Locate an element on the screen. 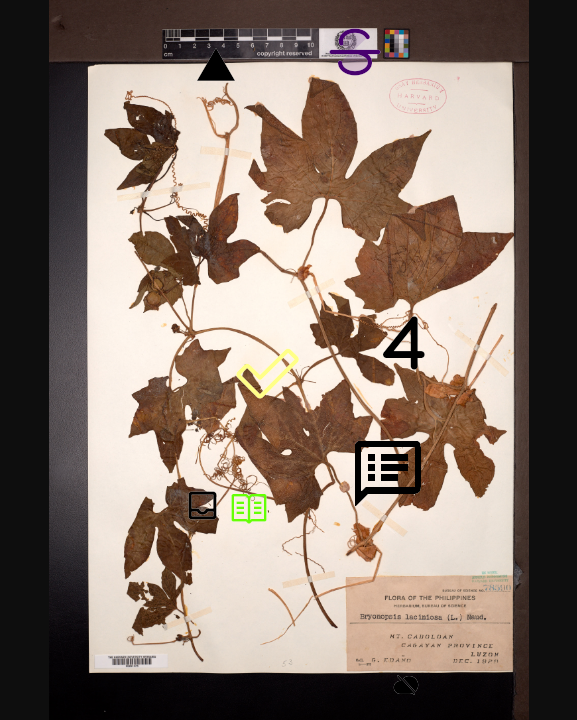 The height and width of the screenshot is (720, 577). indicates step four in a multi-step process is located at coordinates (405, 343).